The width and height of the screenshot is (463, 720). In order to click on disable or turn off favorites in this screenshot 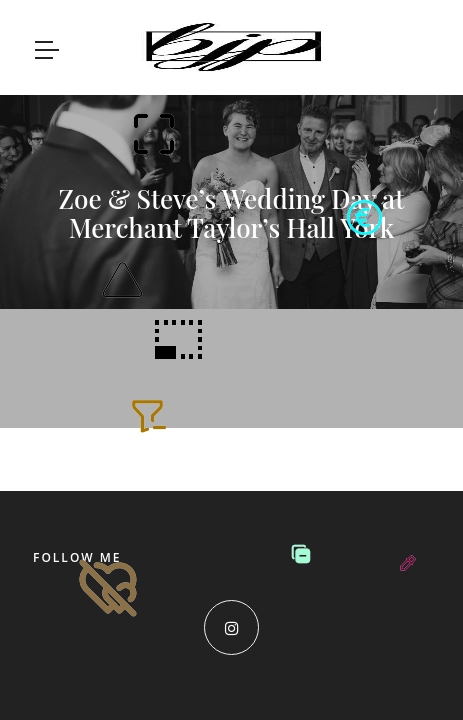, I will do `click(108, 588)`.